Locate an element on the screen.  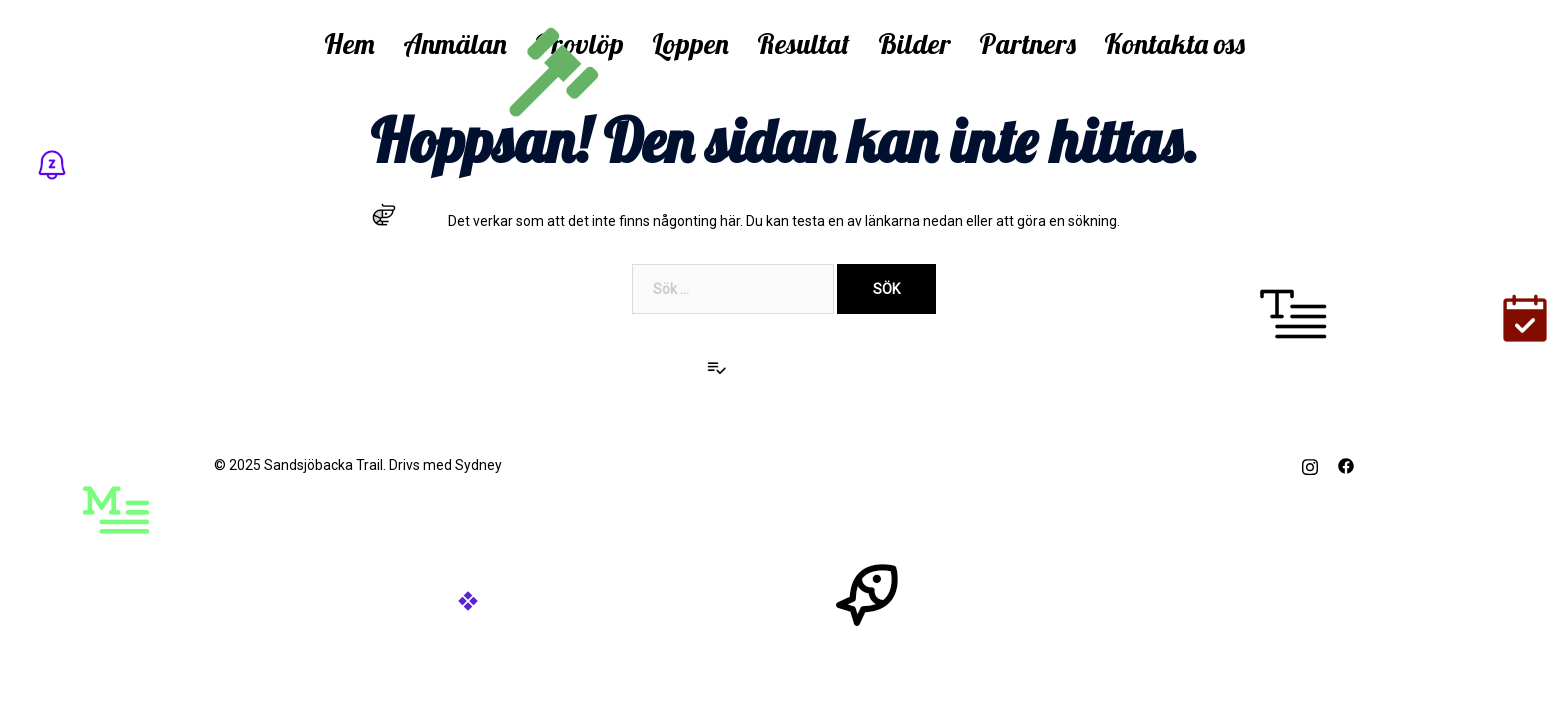
browse seafood or fish-related content is located at coordinates (869, 592).